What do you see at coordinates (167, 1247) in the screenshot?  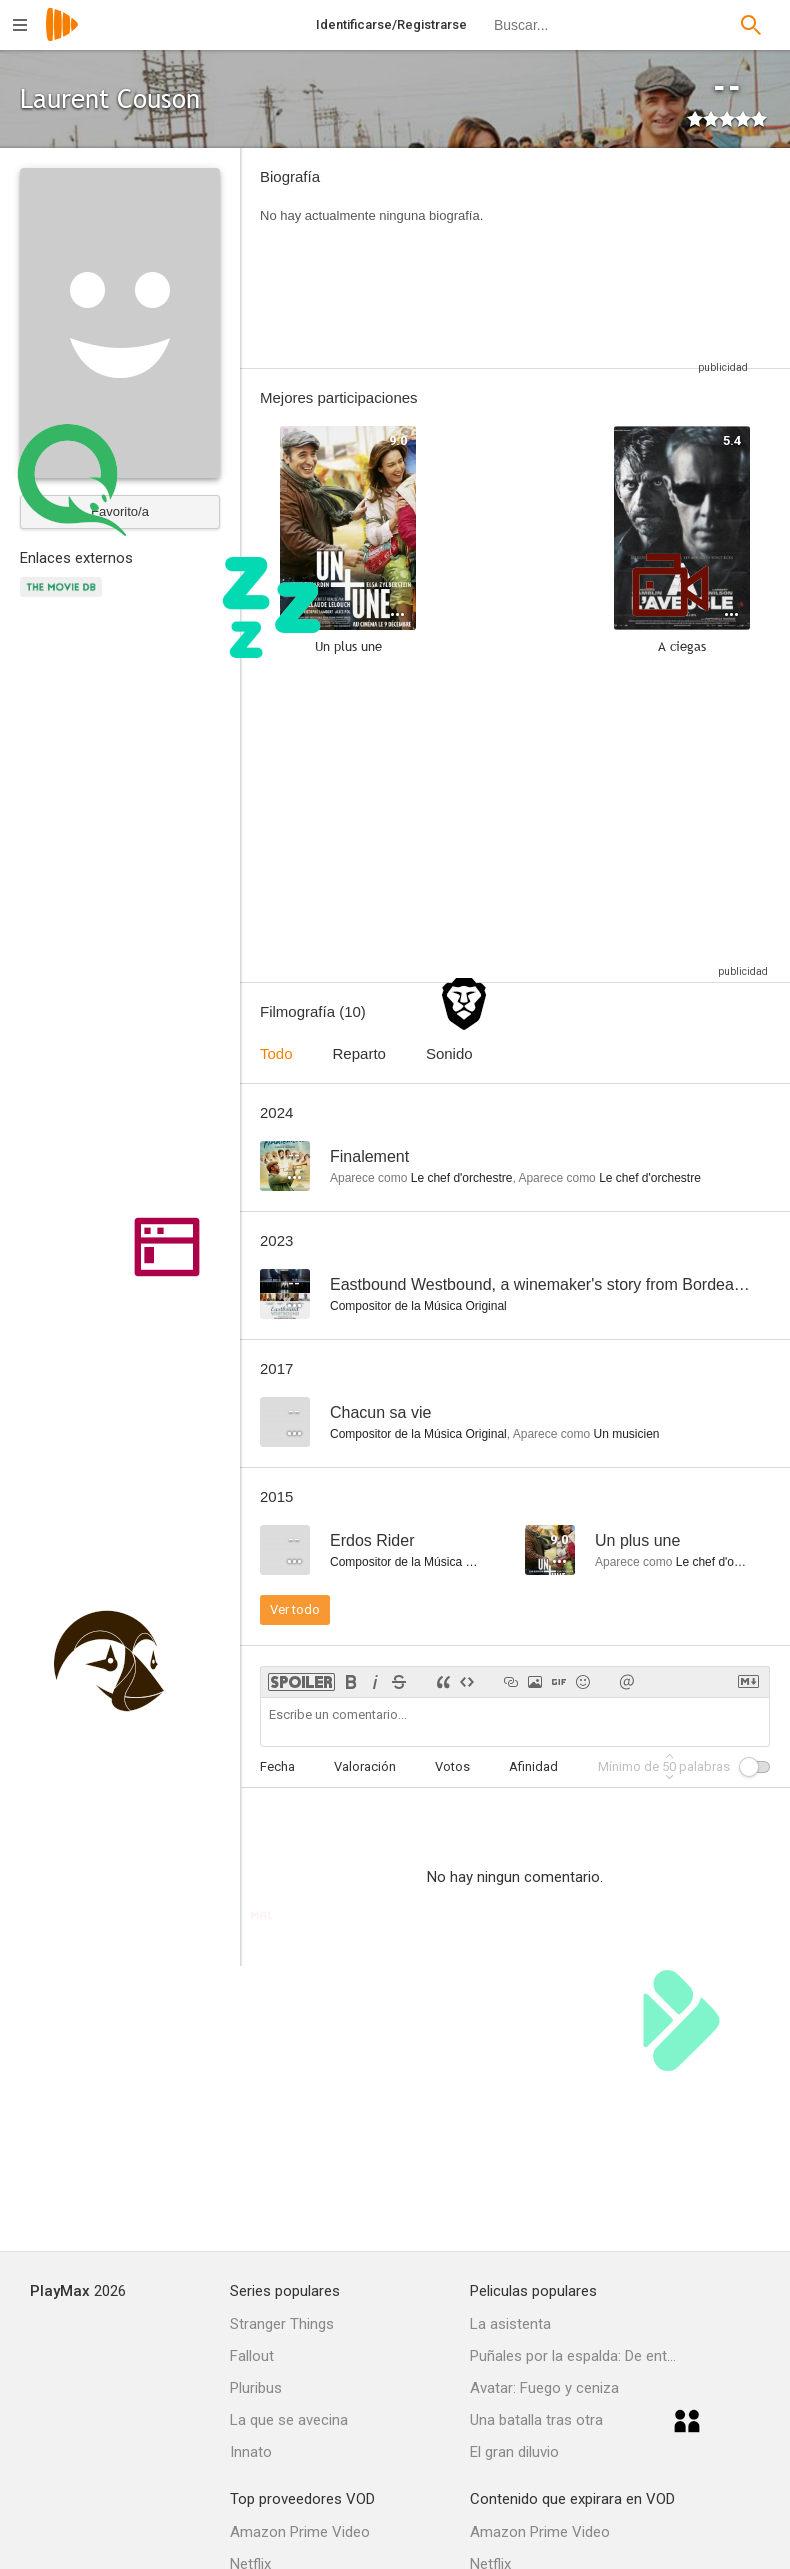 I see `open terminal or command line interface` at bounding box center [167, 1247].